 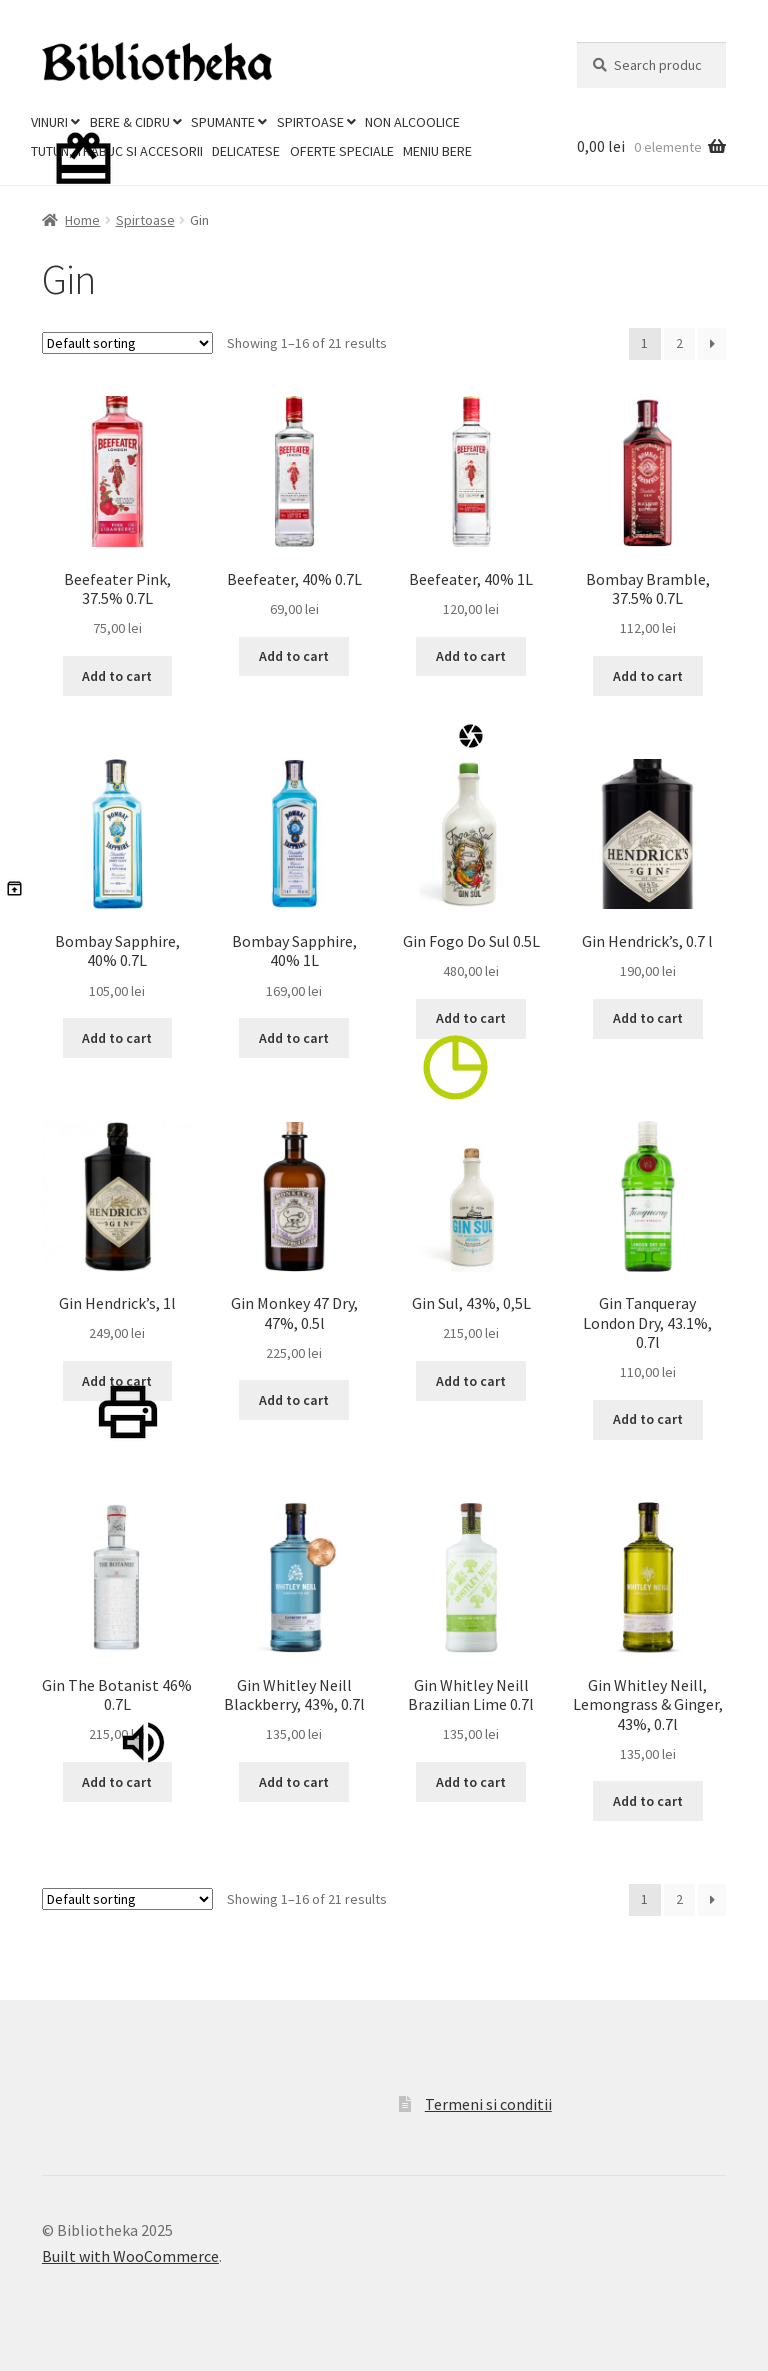 I want to click on open camera to take a photo, so click(x=471, y=736).